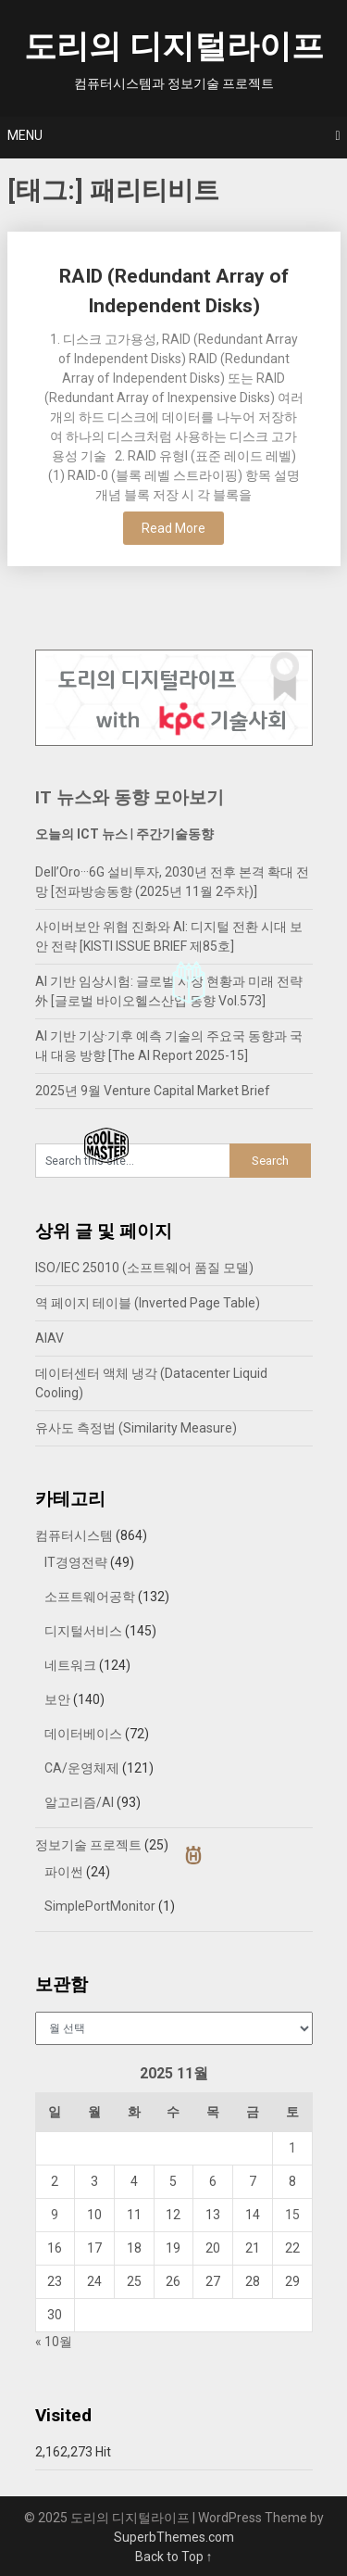 This screenshot has width=347, height=2576. I want to click on husqvarna brand logo, so click(193, 1855).